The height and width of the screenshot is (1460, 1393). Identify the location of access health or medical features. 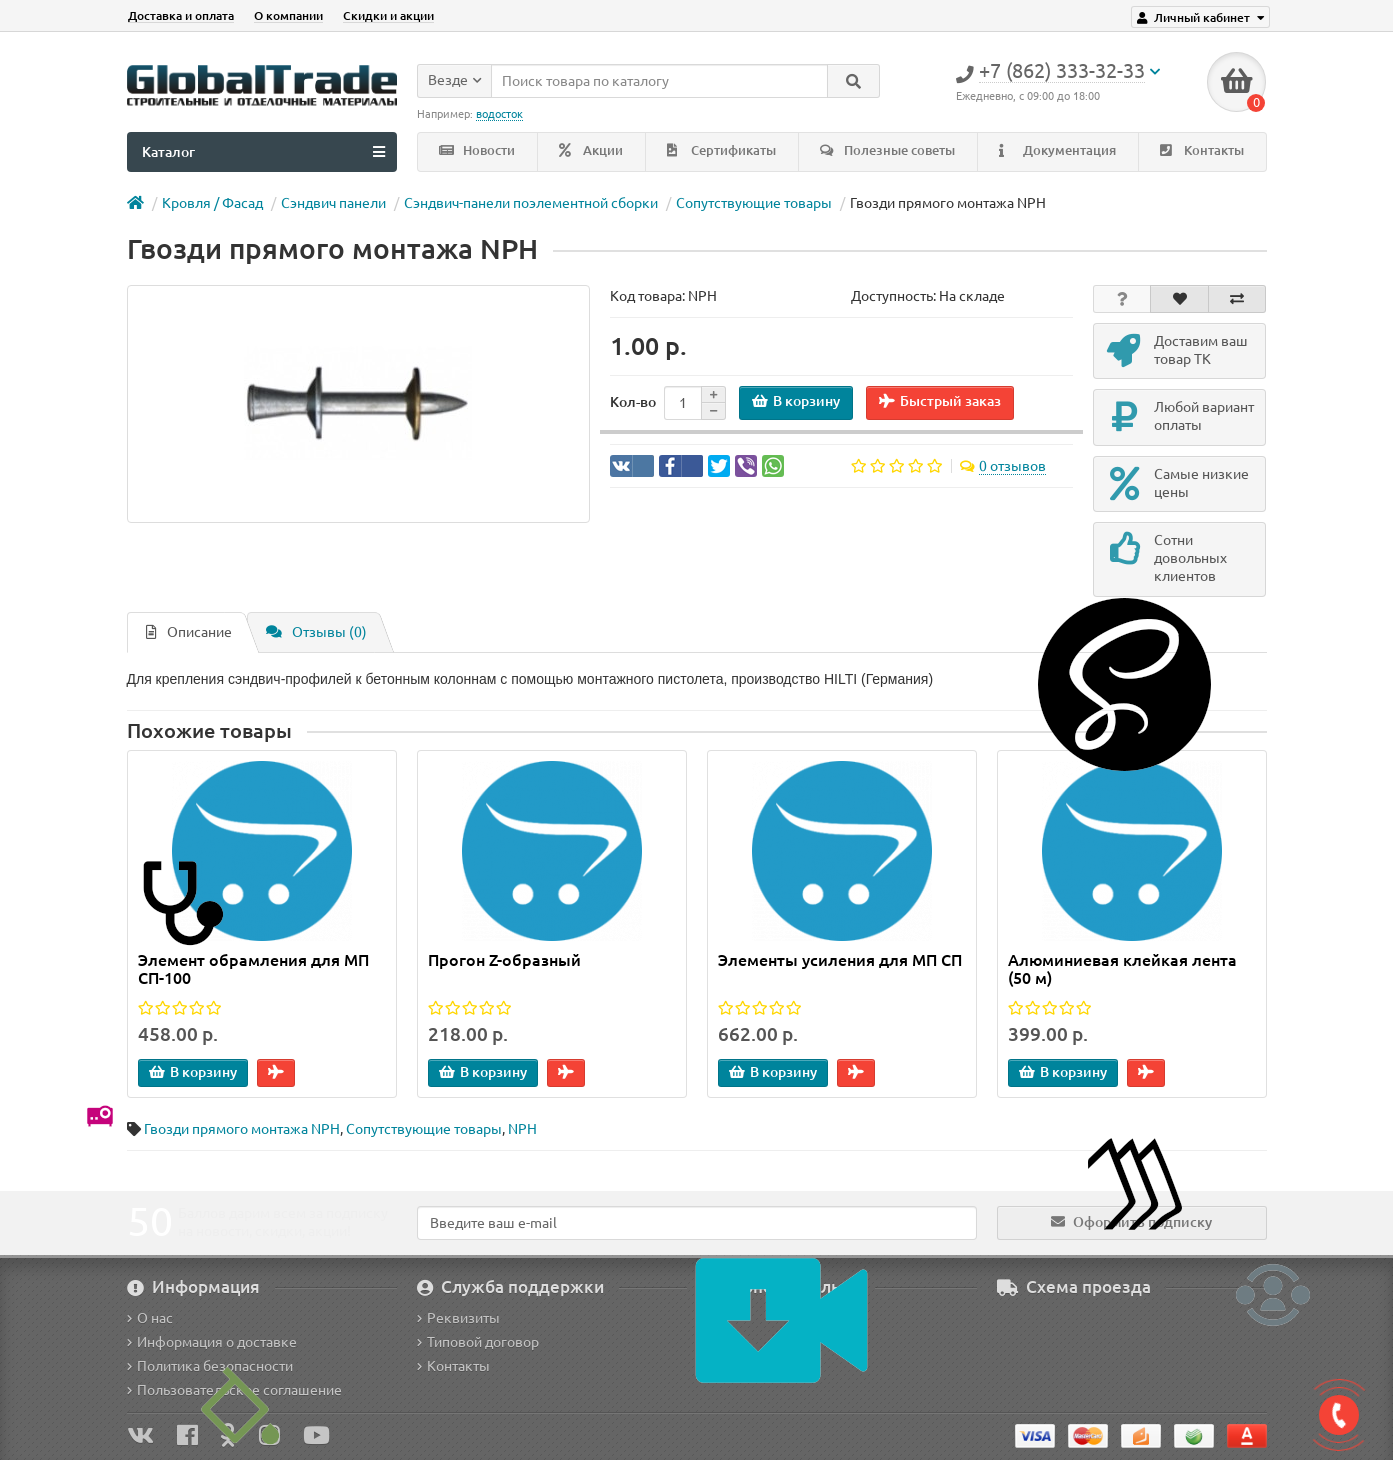
(179, 901).